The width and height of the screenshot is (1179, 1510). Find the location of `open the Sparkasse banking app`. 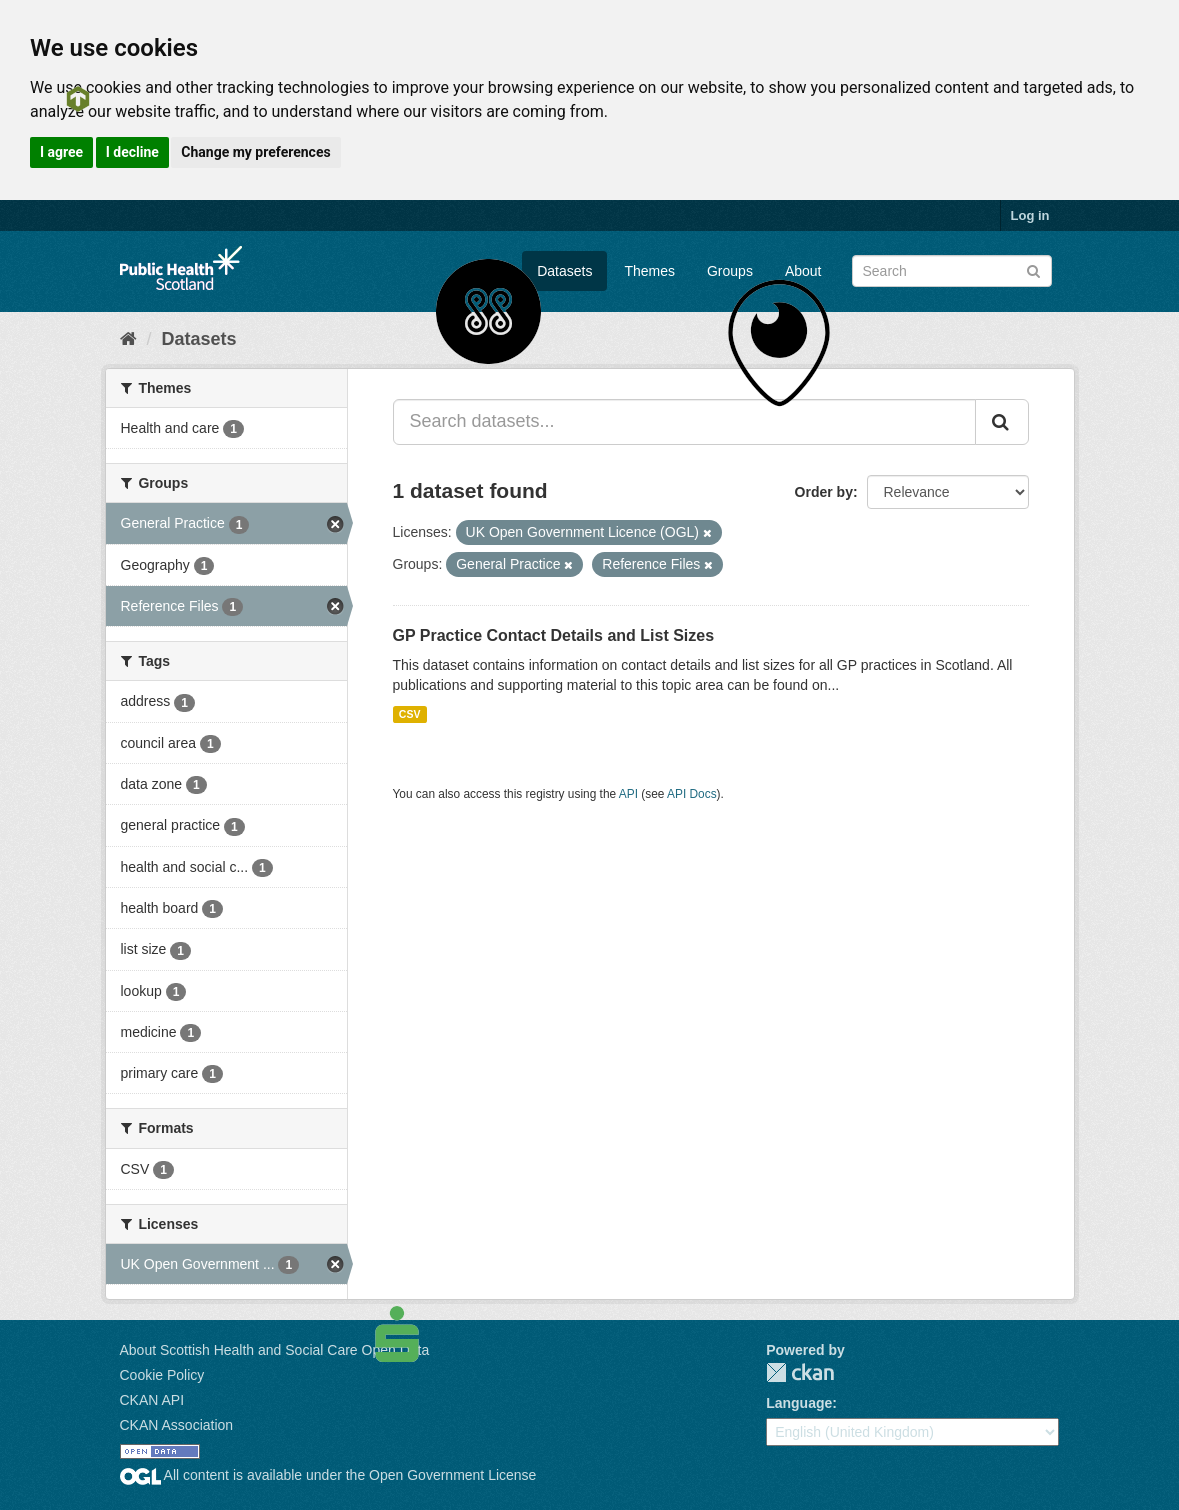

open the Sparkasse banking app is located at coordinates (397, 1334).